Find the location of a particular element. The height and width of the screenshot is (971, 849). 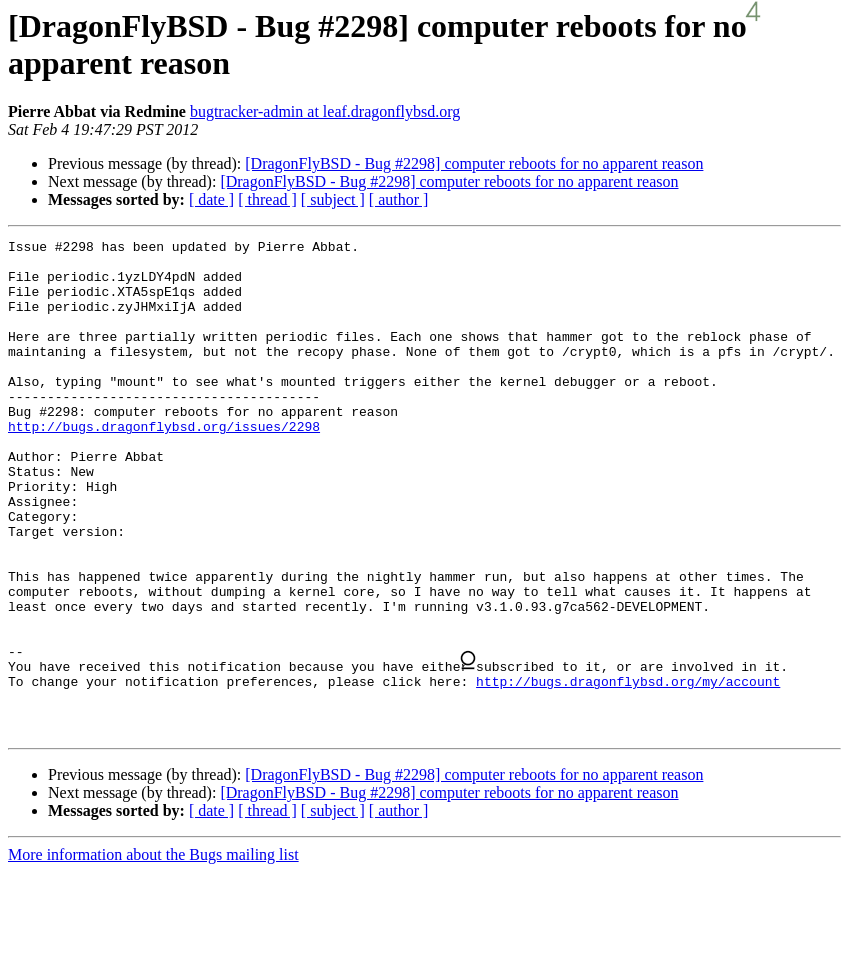

indicates step 4 in a numbered sequence is located at coordinates (753, 11).